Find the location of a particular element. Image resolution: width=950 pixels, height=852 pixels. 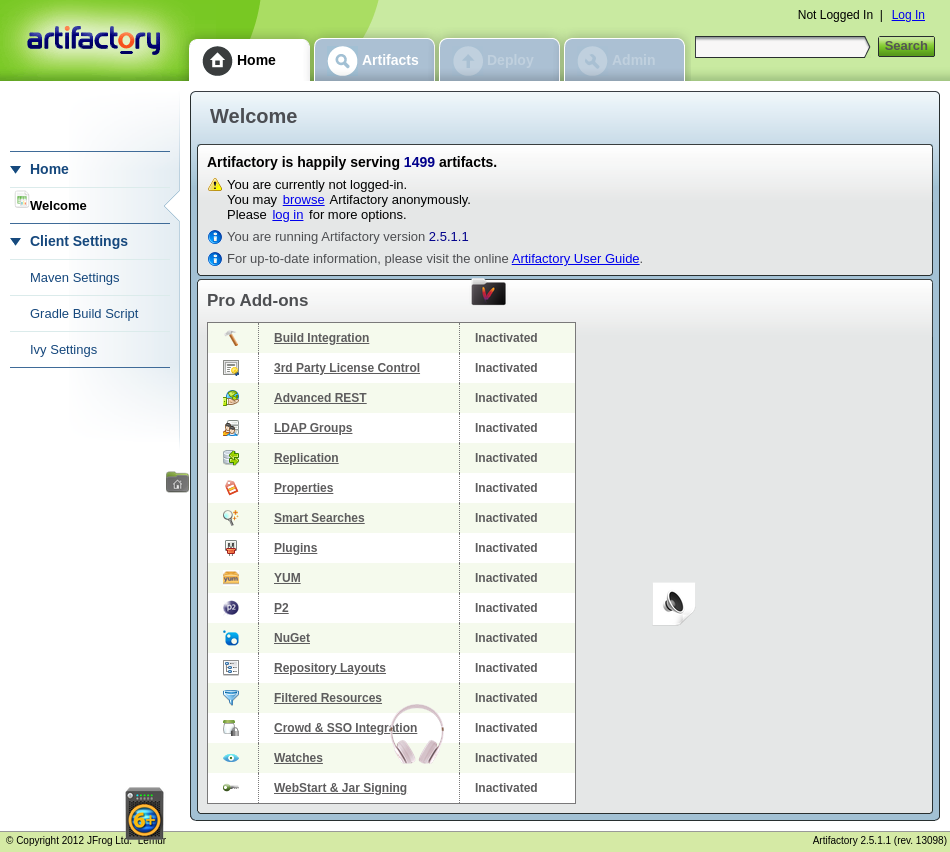

open a spreadsheet file is located at coordinates (22, 199).